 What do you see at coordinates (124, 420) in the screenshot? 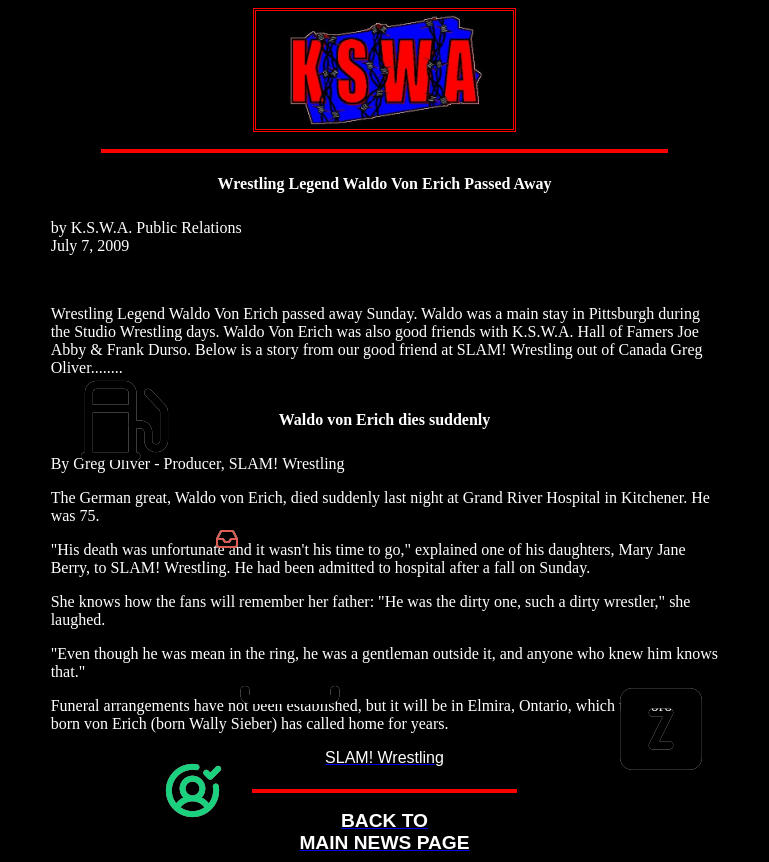
I see `find nearby gas stations` at bounding box center [124, 420].